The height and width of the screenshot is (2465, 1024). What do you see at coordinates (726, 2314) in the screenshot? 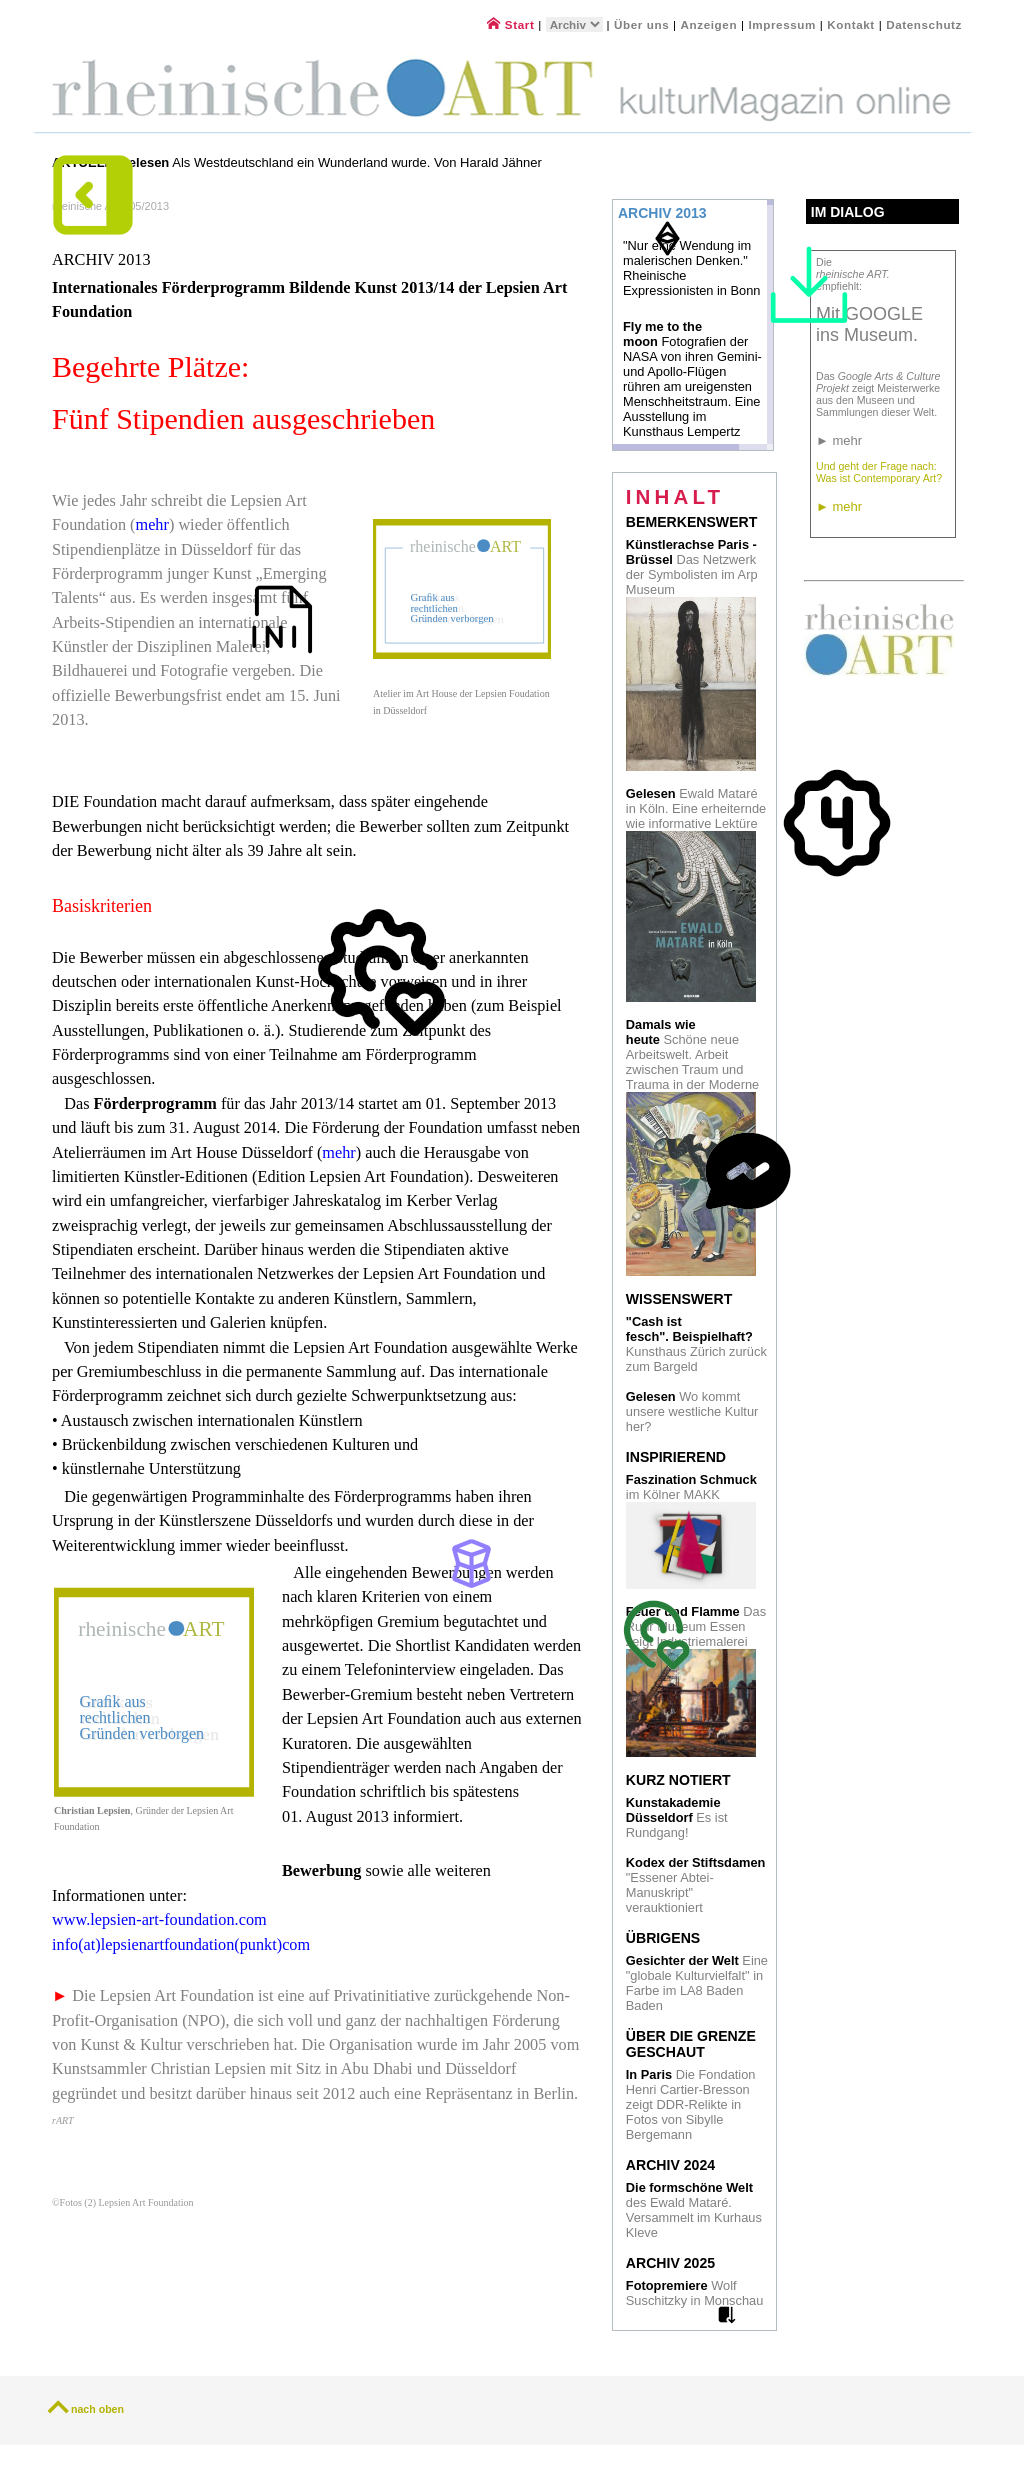
I see `auto-fit content to bottom of container` at bounding box center [726, 2314].